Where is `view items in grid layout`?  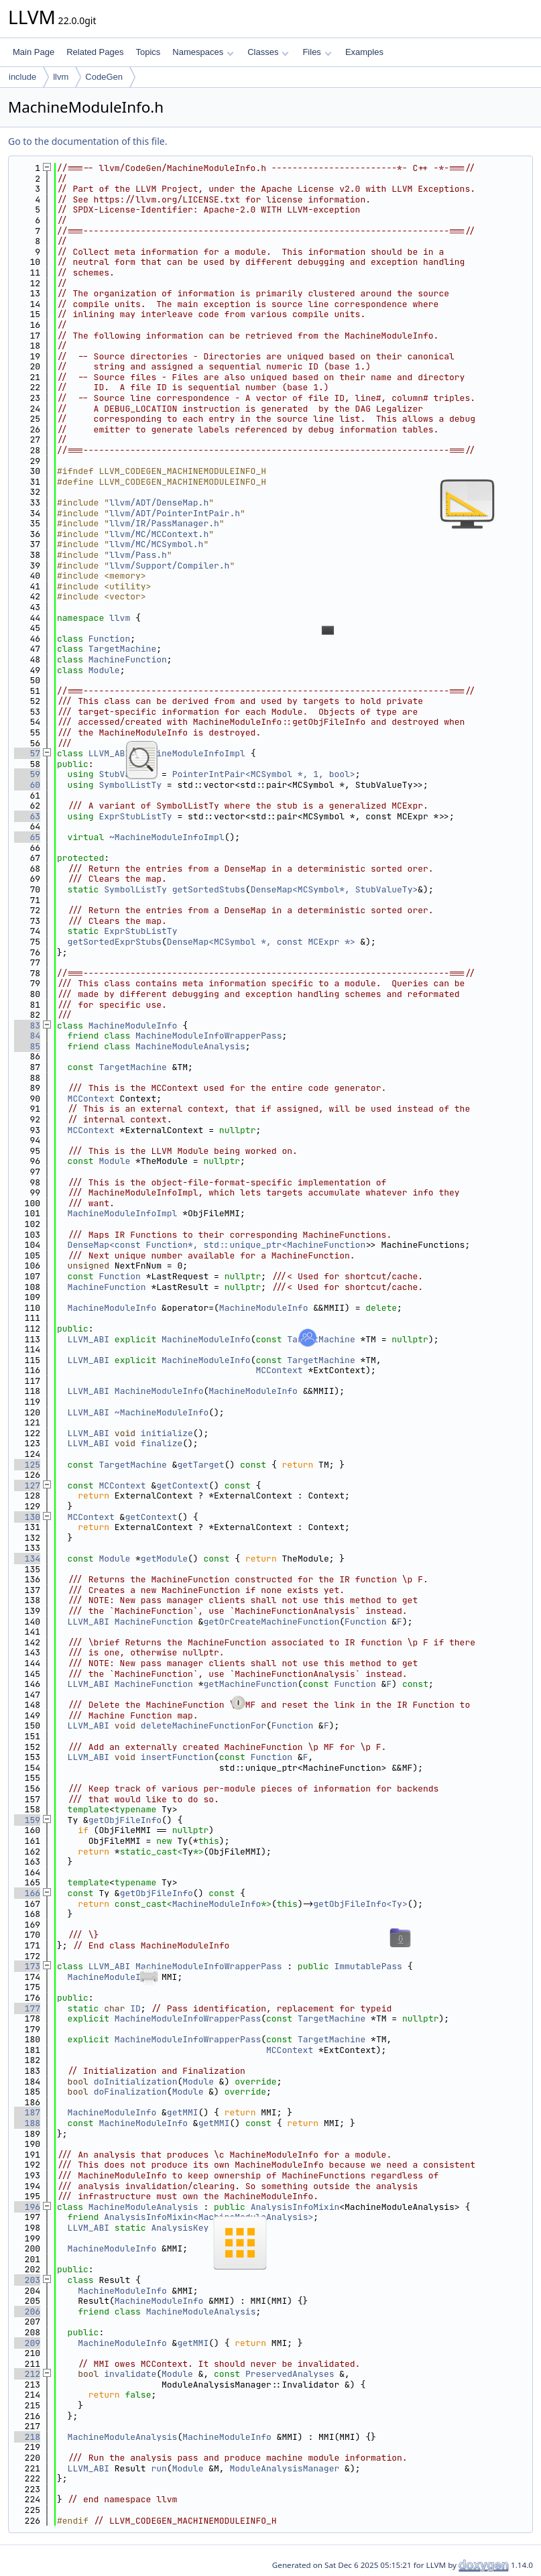
view items in grid layout is located at coordinates (240, 2243).